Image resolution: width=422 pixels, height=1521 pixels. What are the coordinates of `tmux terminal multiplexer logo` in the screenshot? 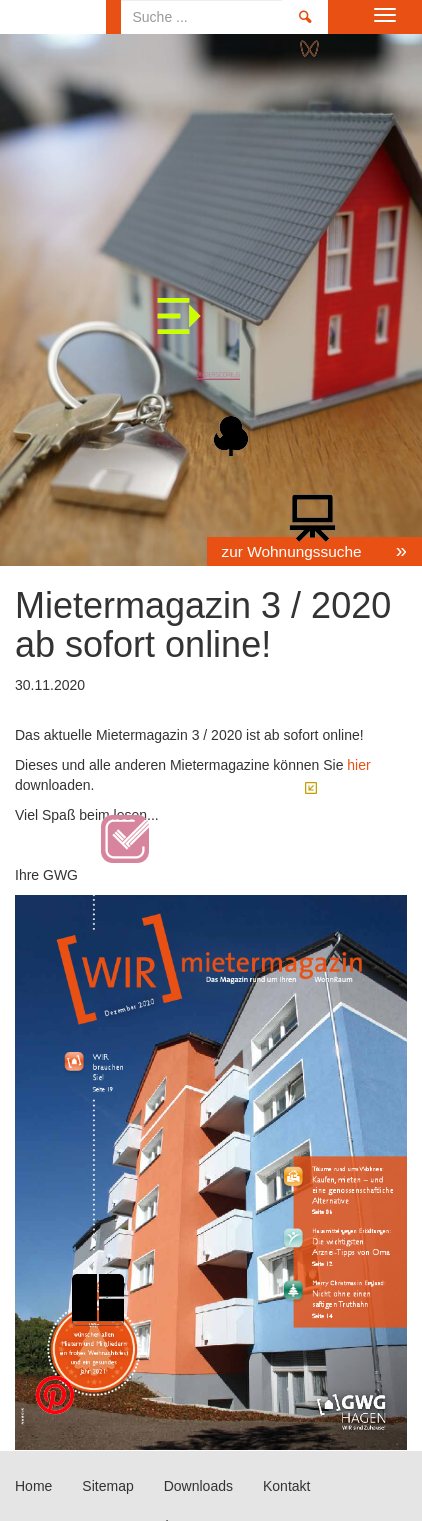 It's located at (98, 1300).